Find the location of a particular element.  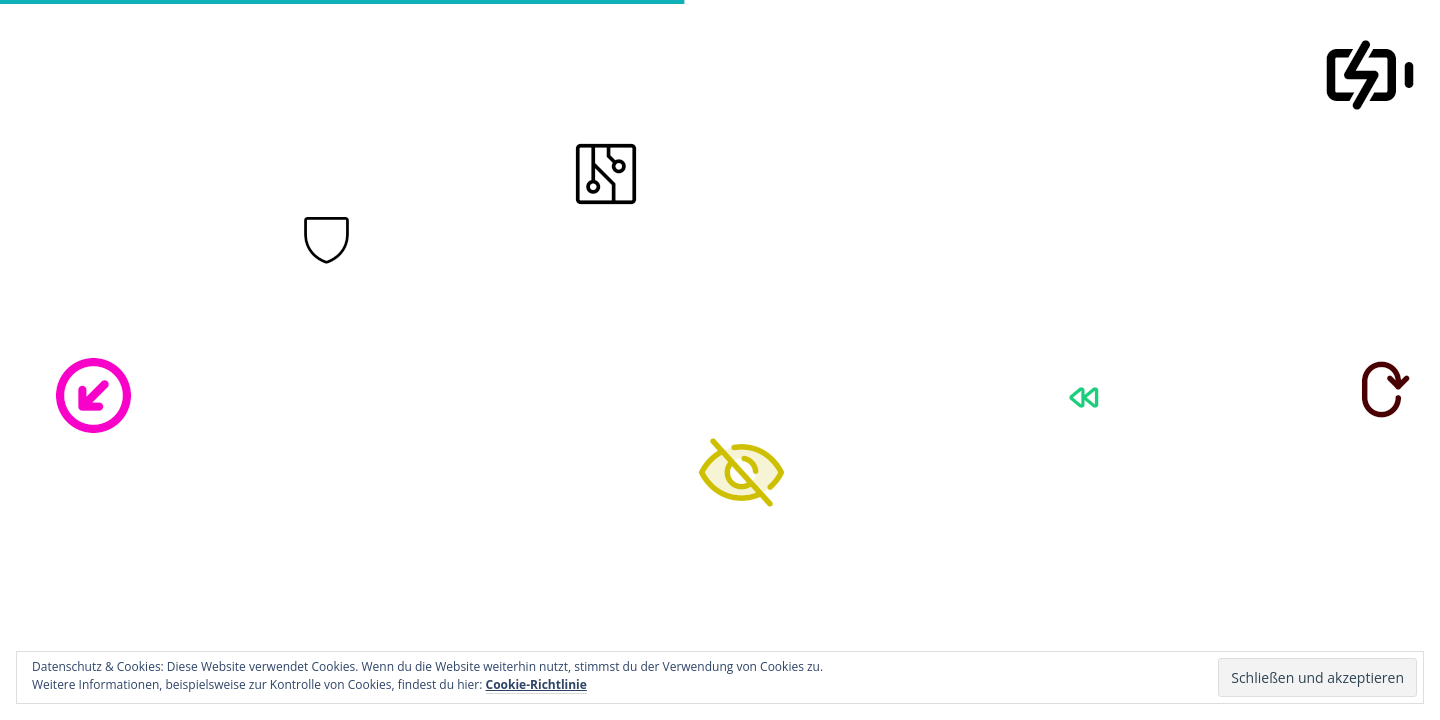

navigate to previous or lower-left content is located at coordinates (93, 395).